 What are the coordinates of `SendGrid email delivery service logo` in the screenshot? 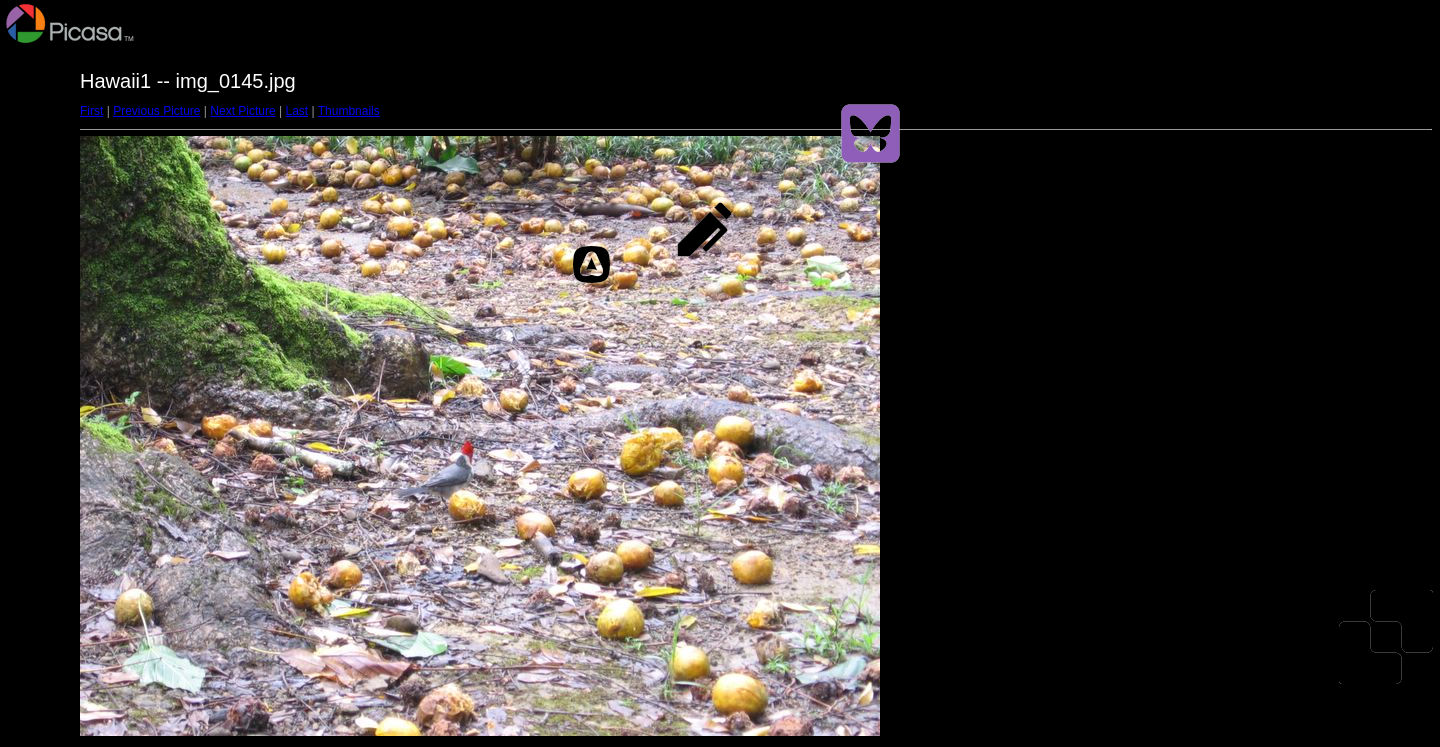 It's located at (1386, 637).